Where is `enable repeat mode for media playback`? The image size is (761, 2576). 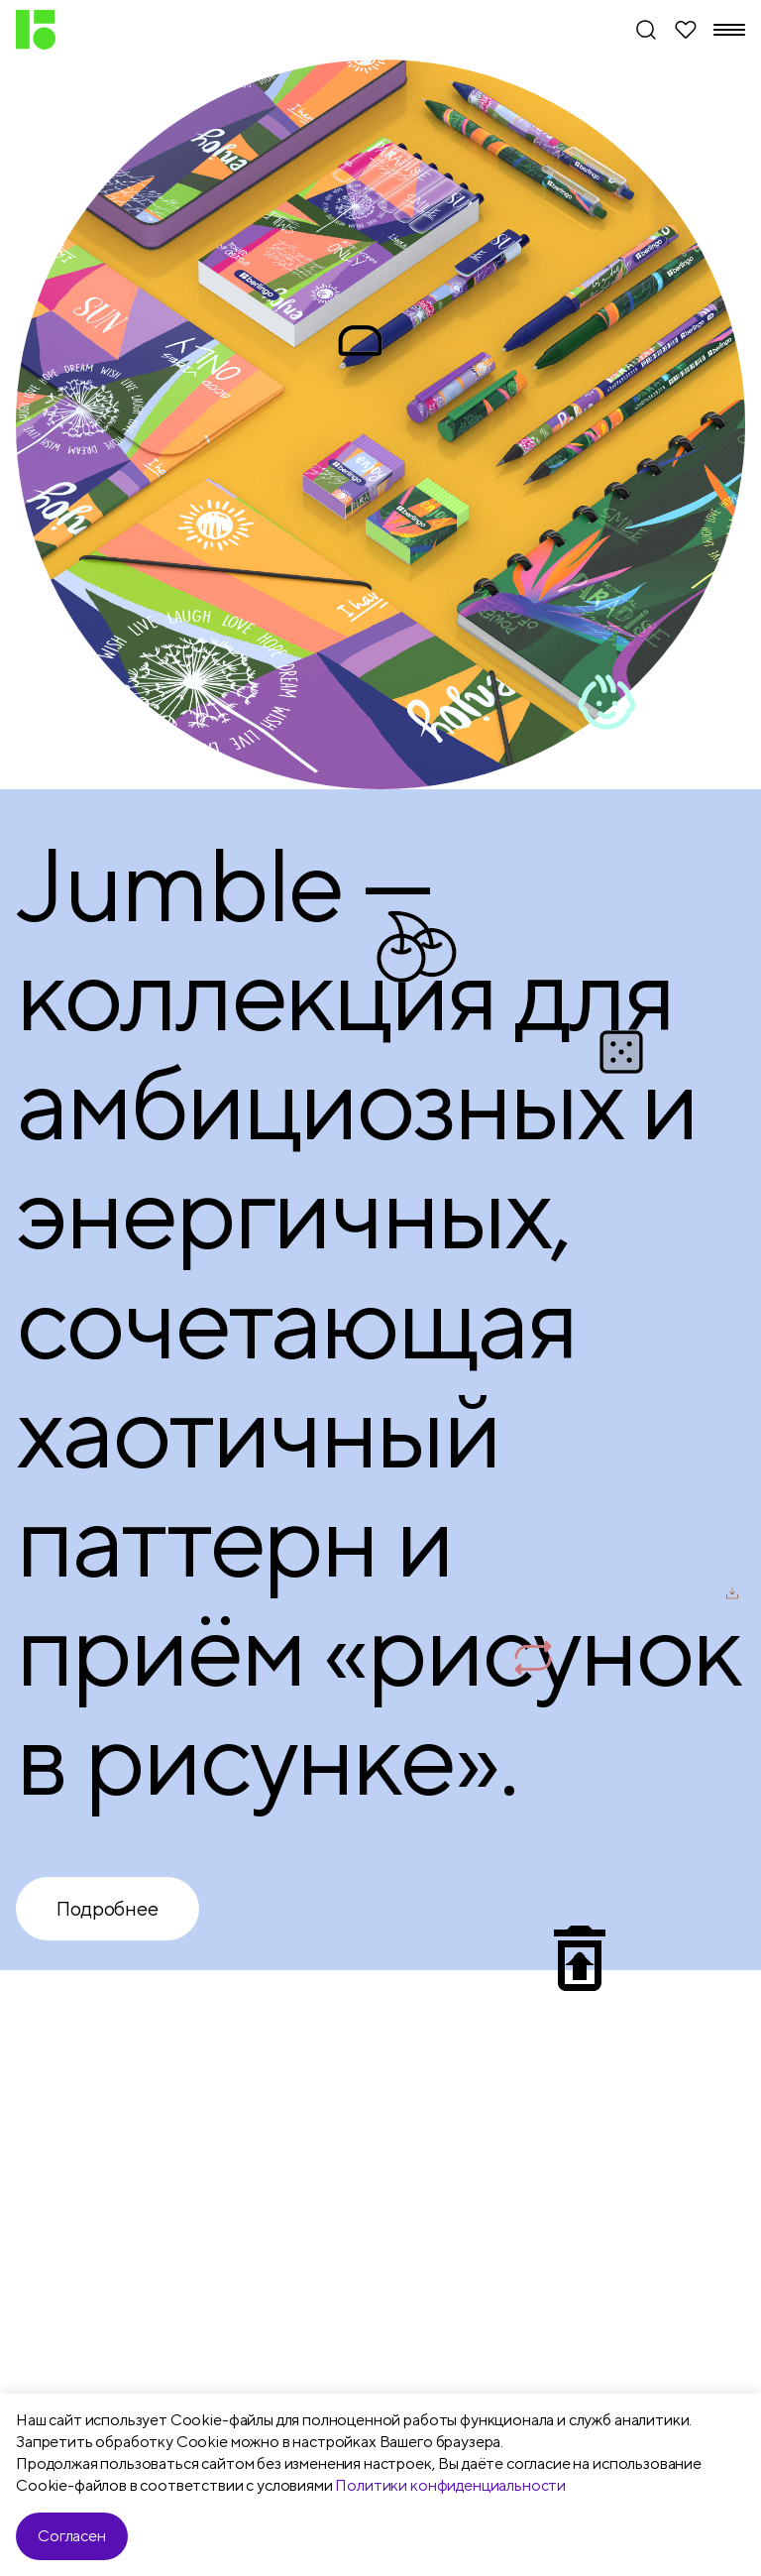
enable repeat mode for media playback is located at coordinates (533, 1658).